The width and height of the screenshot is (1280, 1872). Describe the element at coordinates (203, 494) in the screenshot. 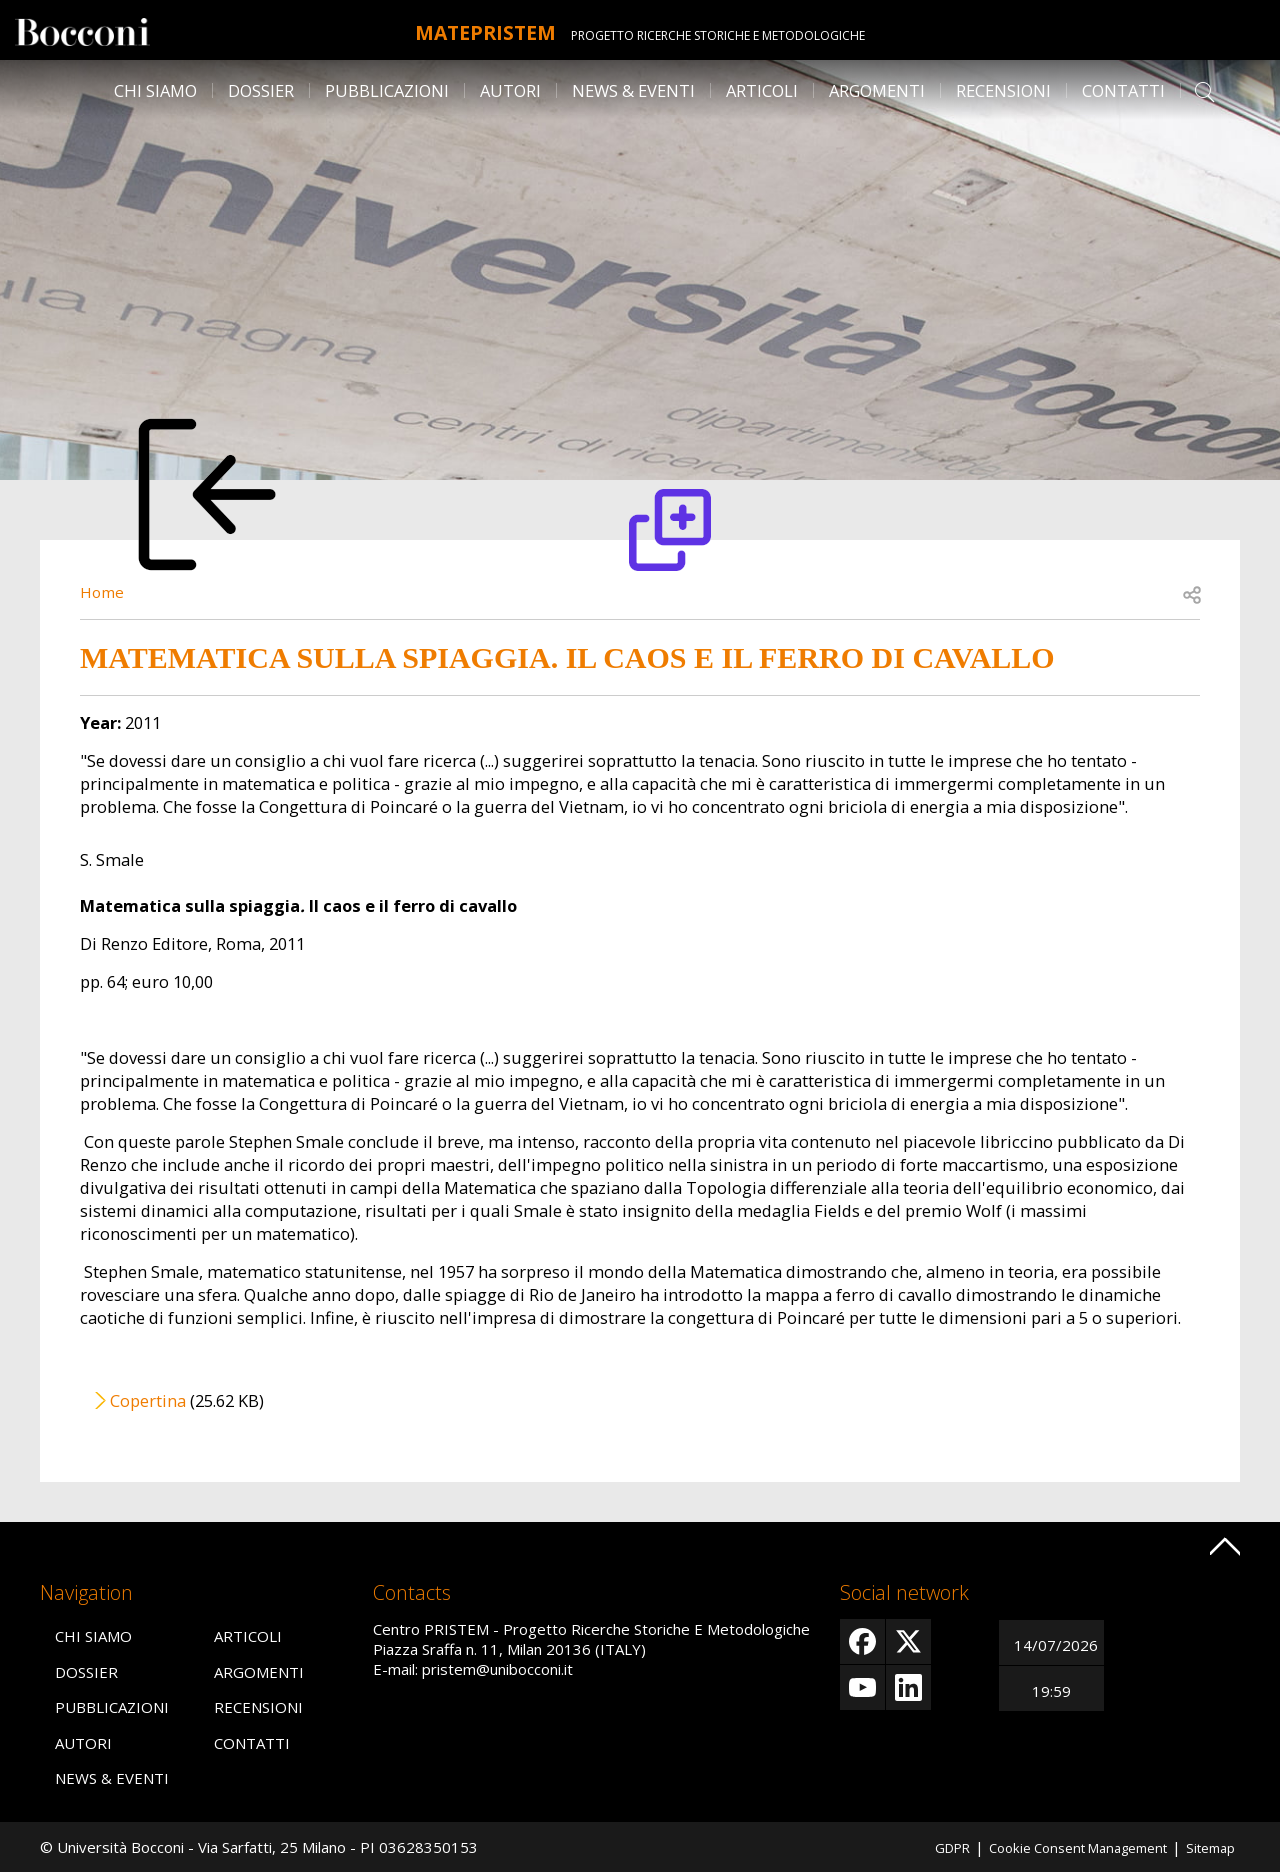

I see `sign in to your account` at that location.